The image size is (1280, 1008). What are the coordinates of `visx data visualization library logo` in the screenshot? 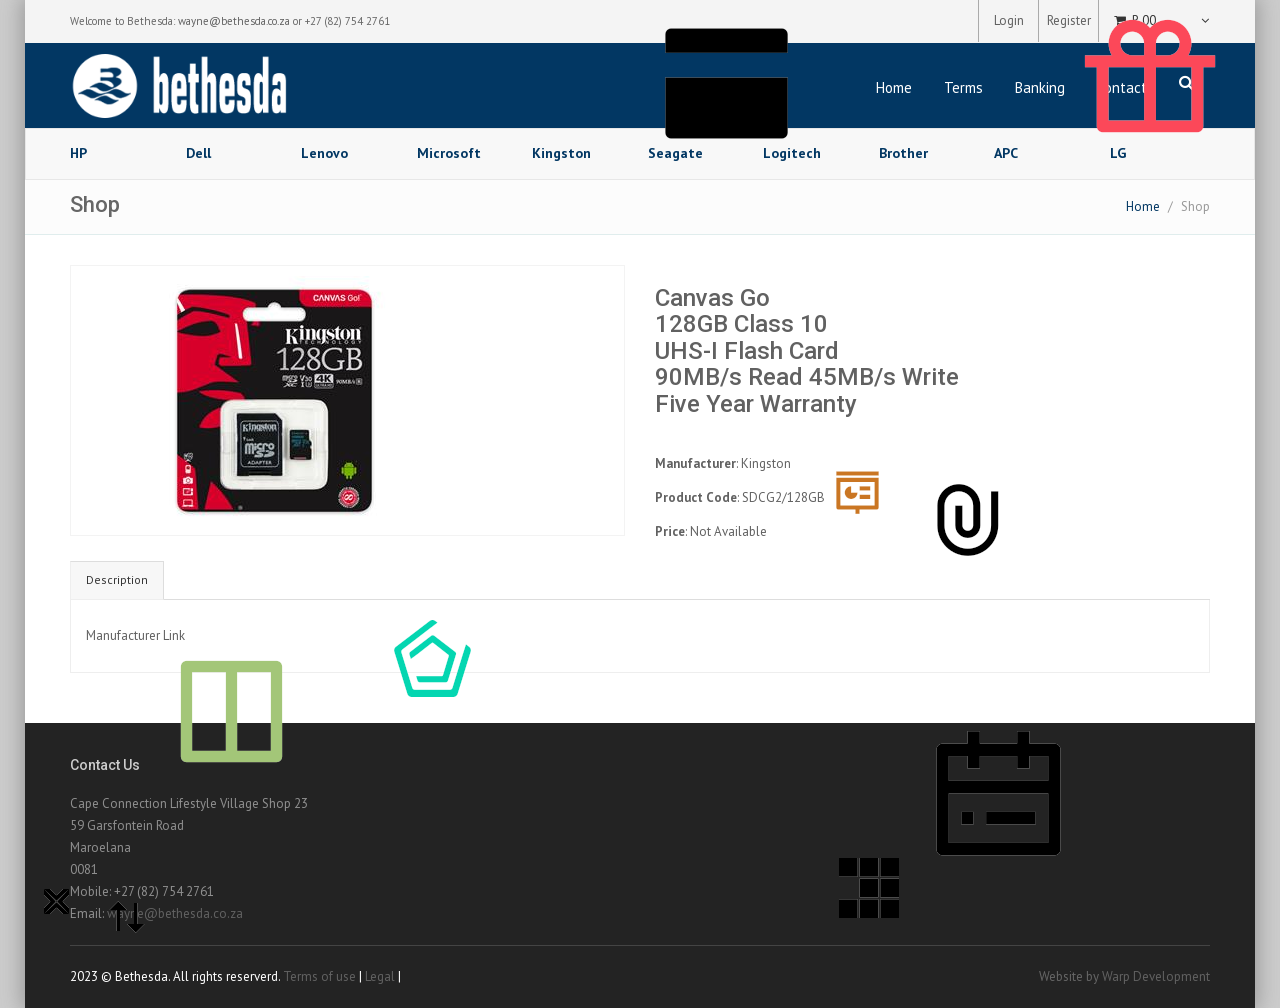 It's located at (56, 901).